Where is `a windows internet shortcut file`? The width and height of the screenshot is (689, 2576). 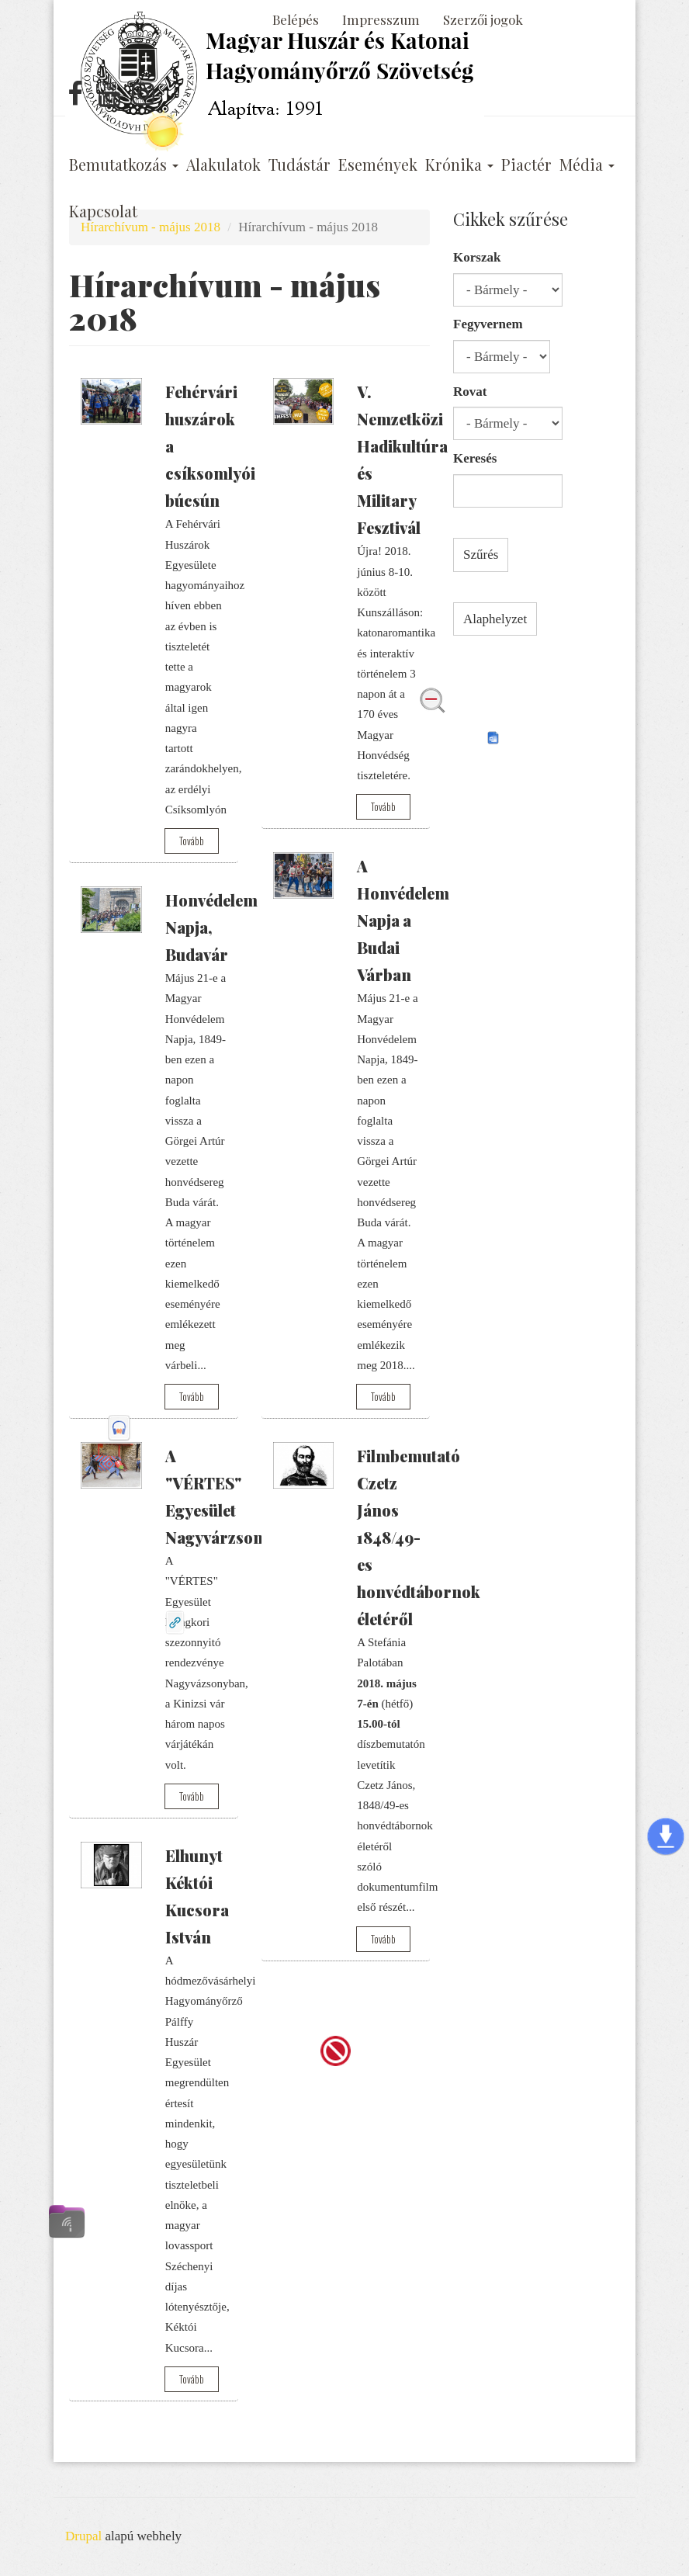 a windows internet shortcut file is located at coordinates (175, 1622).